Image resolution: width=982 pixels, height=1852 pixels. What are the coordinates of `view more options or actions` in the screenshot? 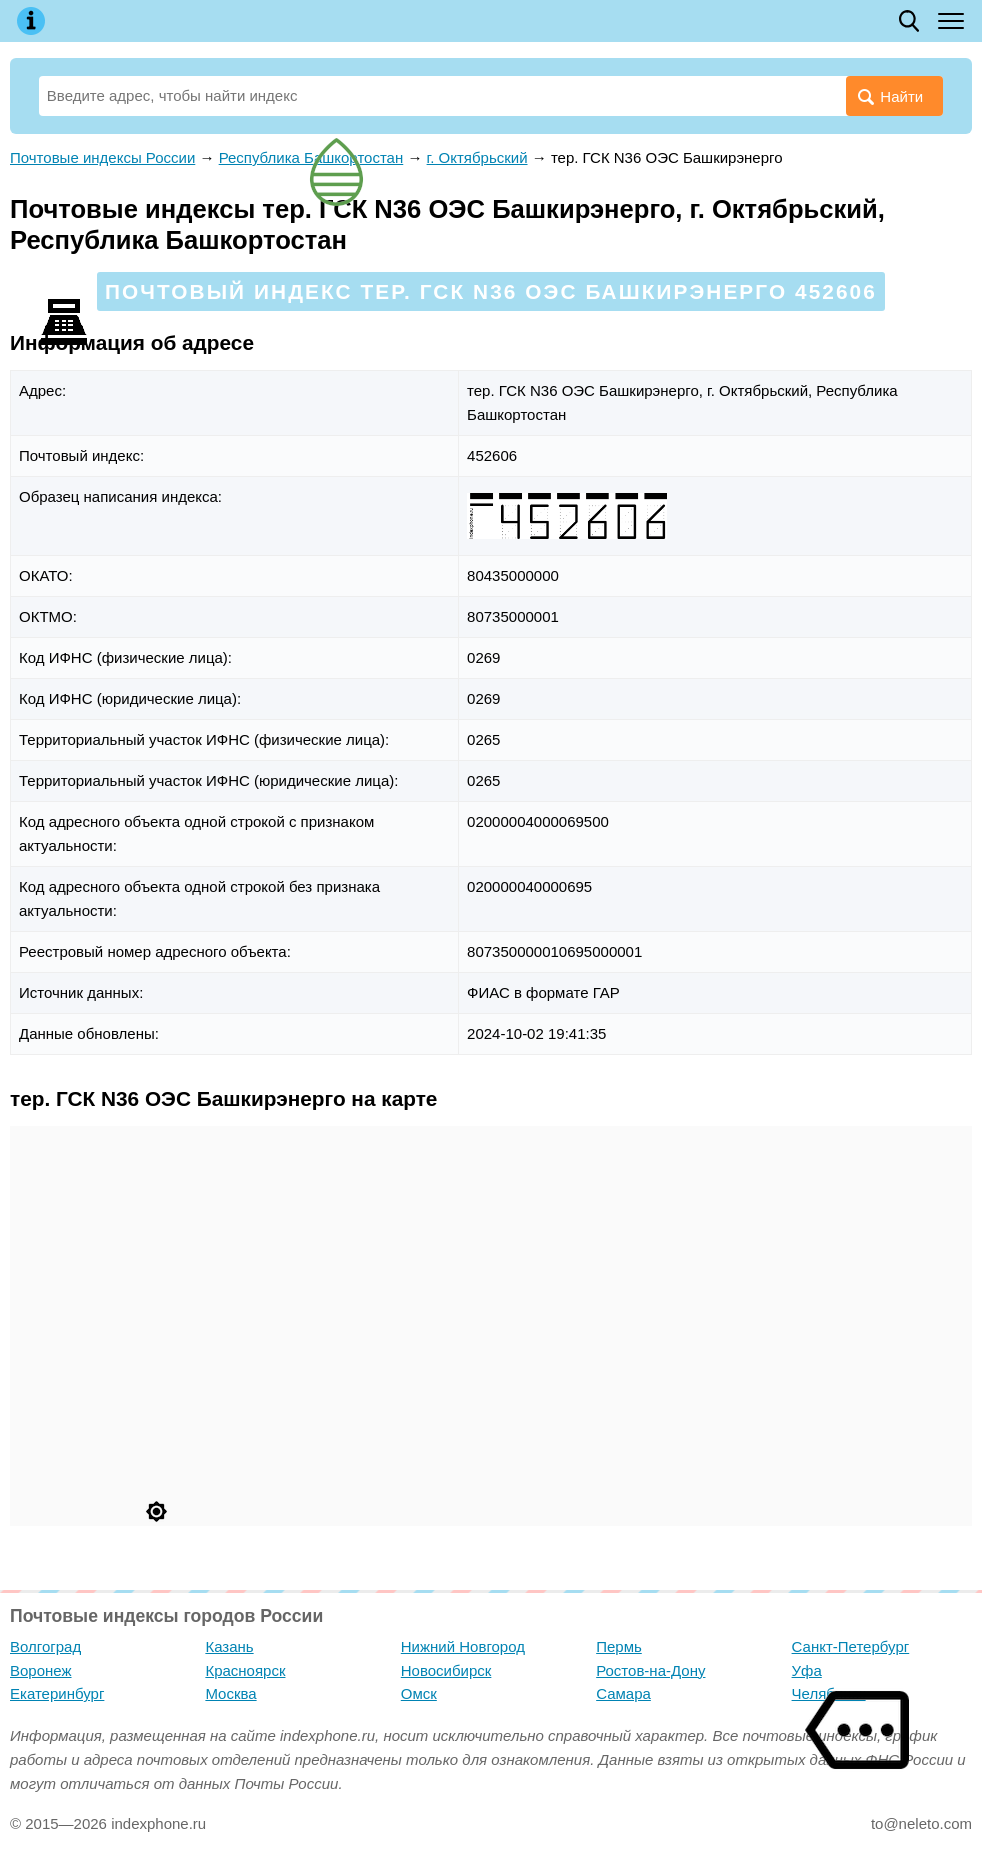 It's located at (857, 1730).